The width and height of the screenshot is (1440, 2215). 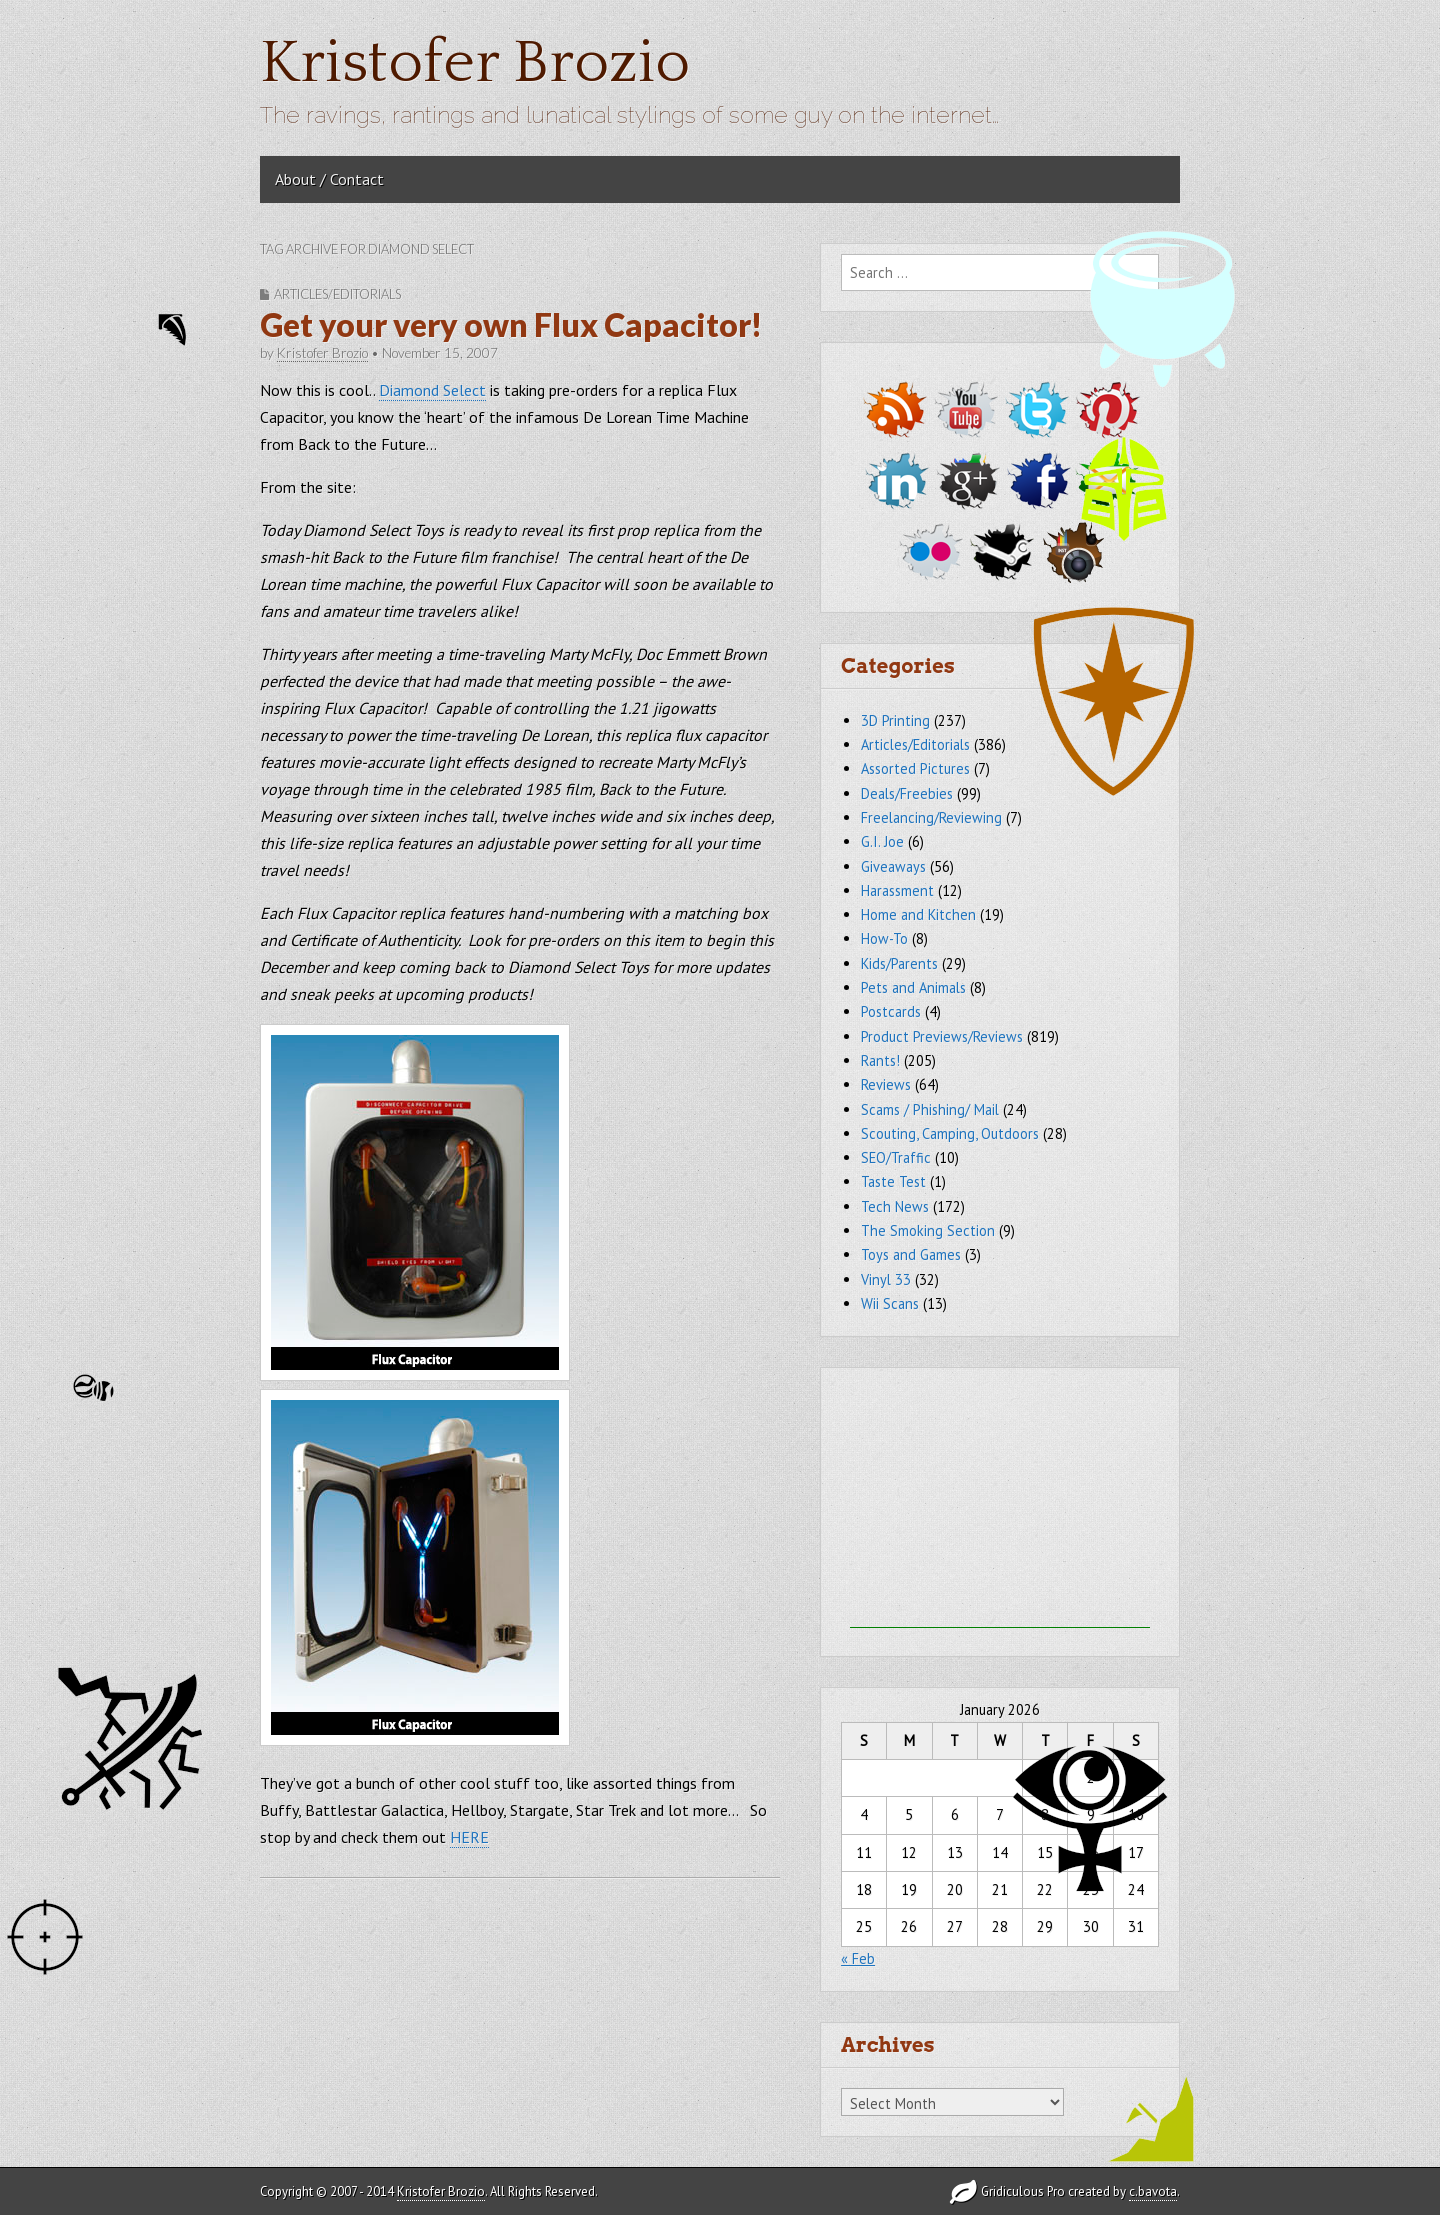 What do you see at coordinates (1092, 1813) in the screenshot?
I see `view templar or crusader faction details` at bounding box center [1092, 1813].